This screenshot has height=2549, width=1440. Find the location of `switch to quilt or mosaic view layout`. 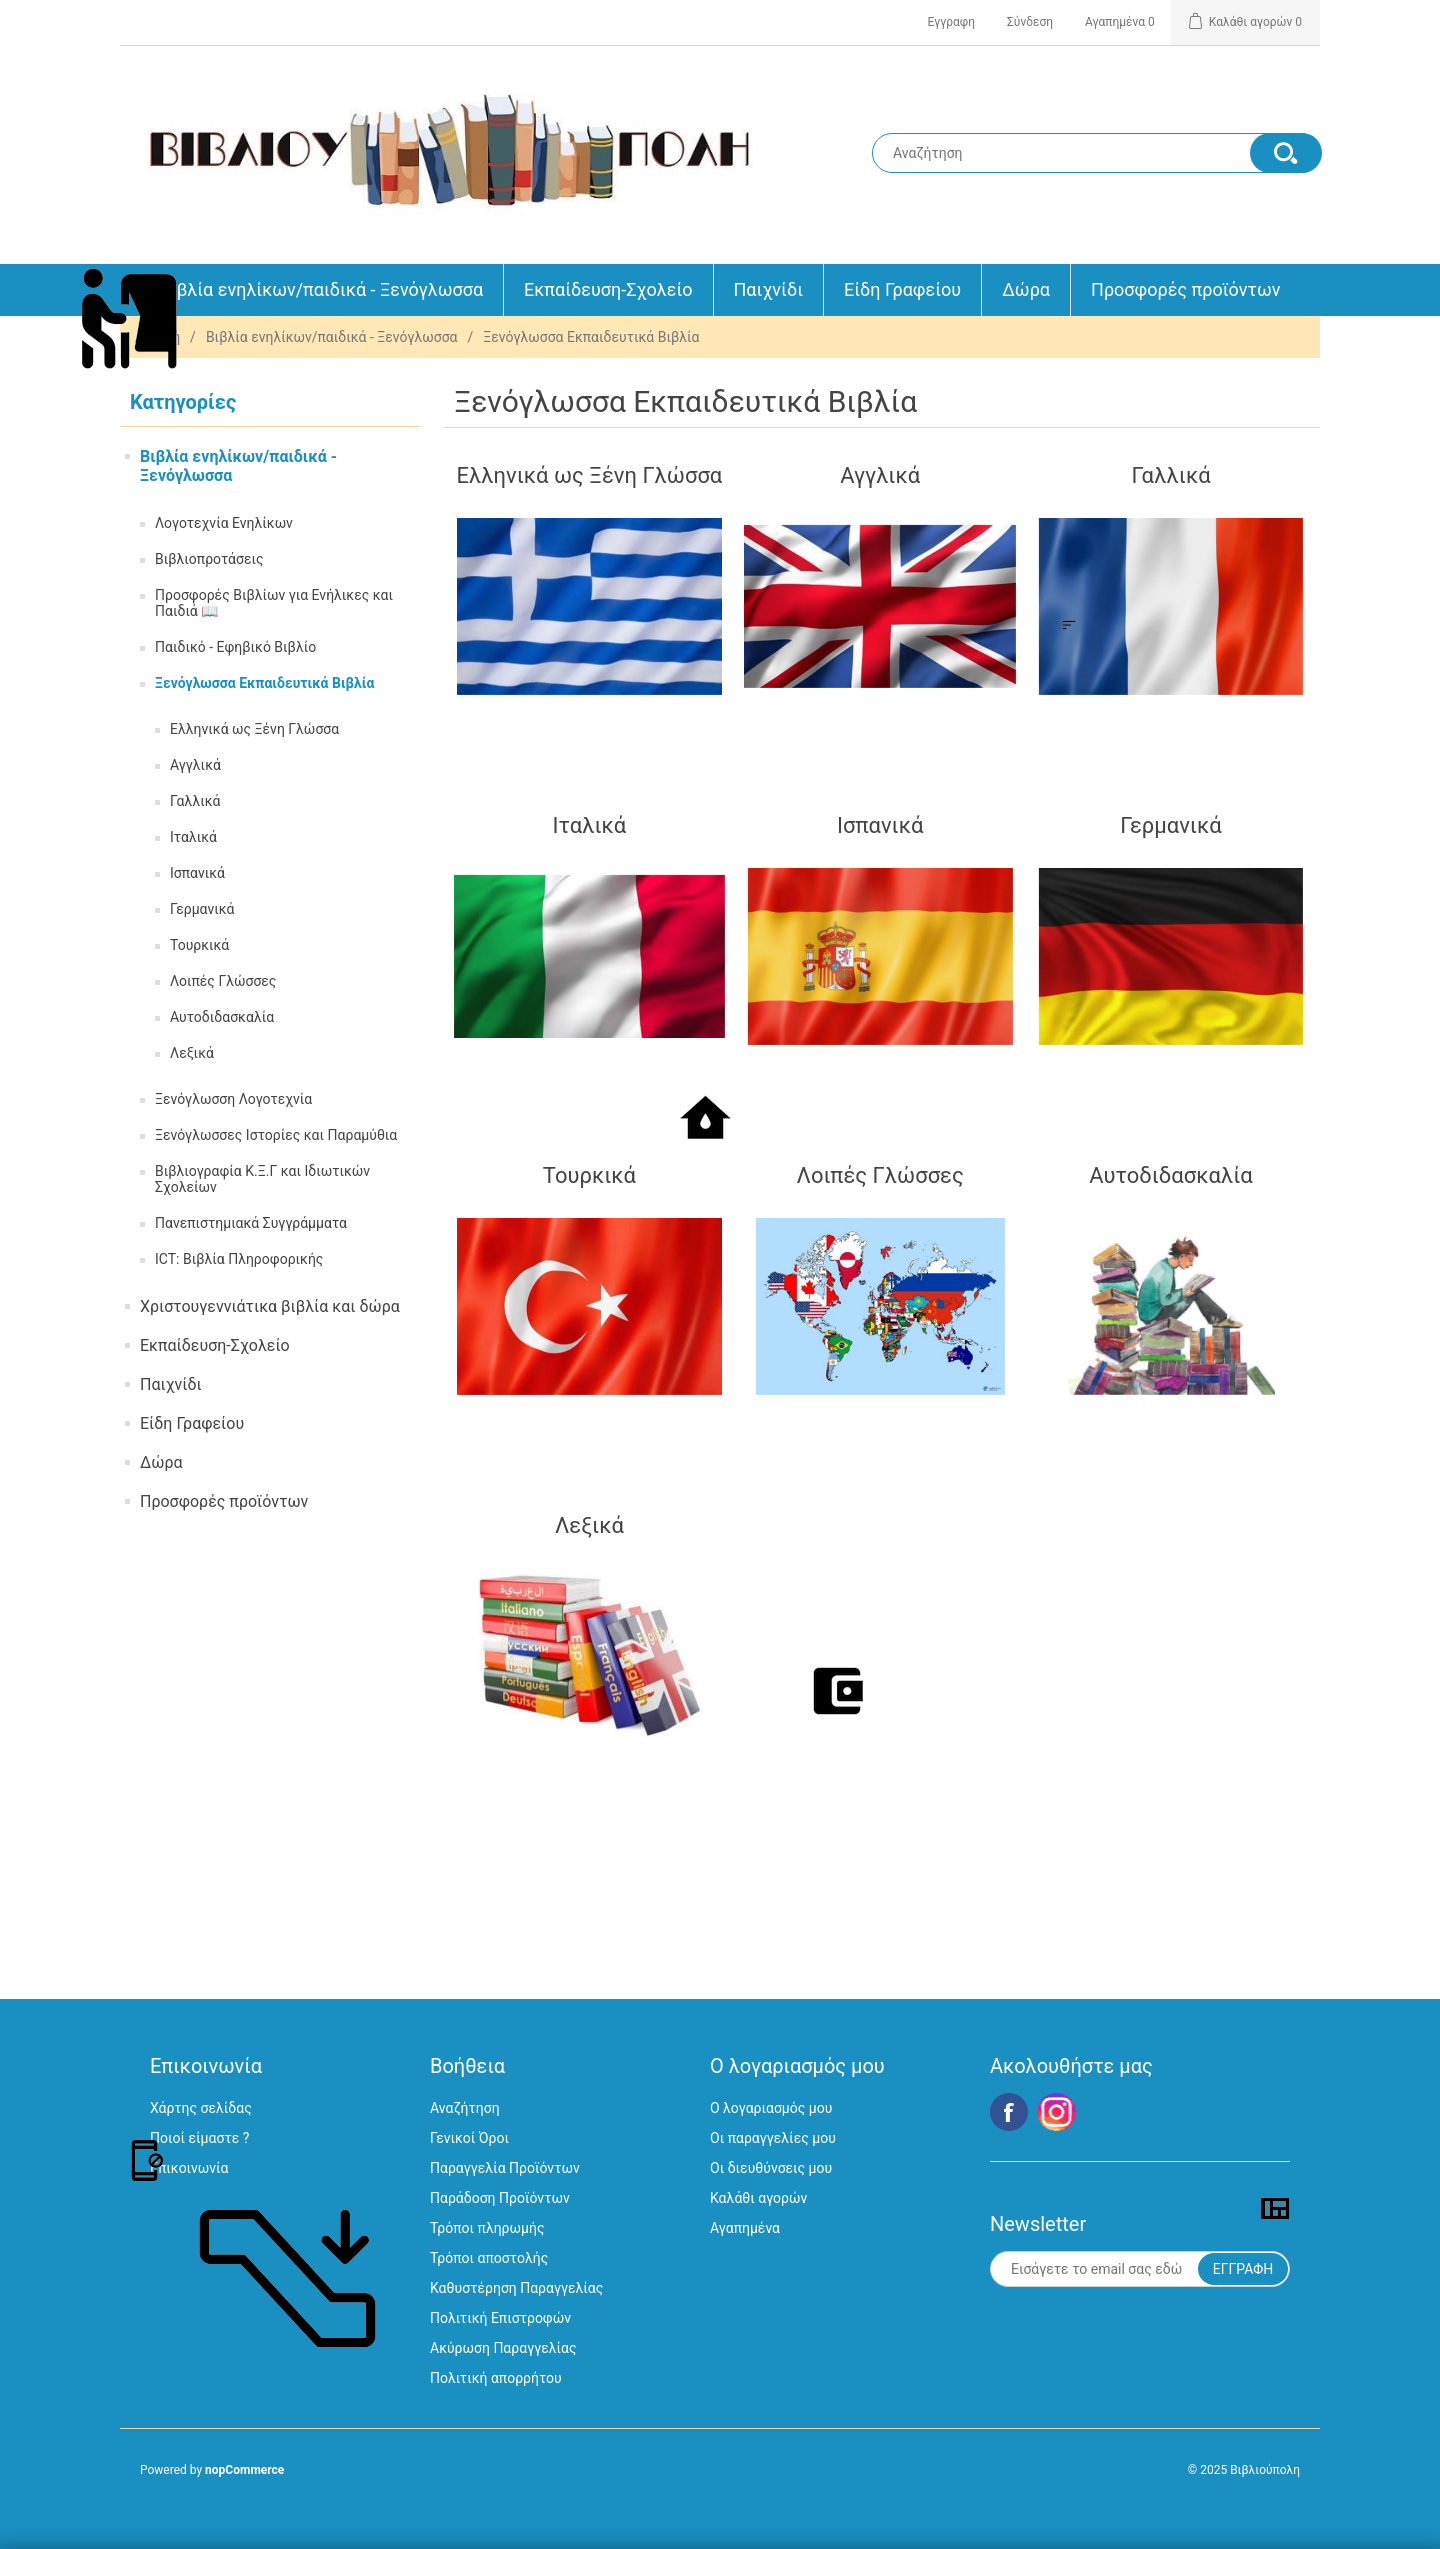

switch to quilt or mosaic view layout is located at coordinates (1274, 2209).